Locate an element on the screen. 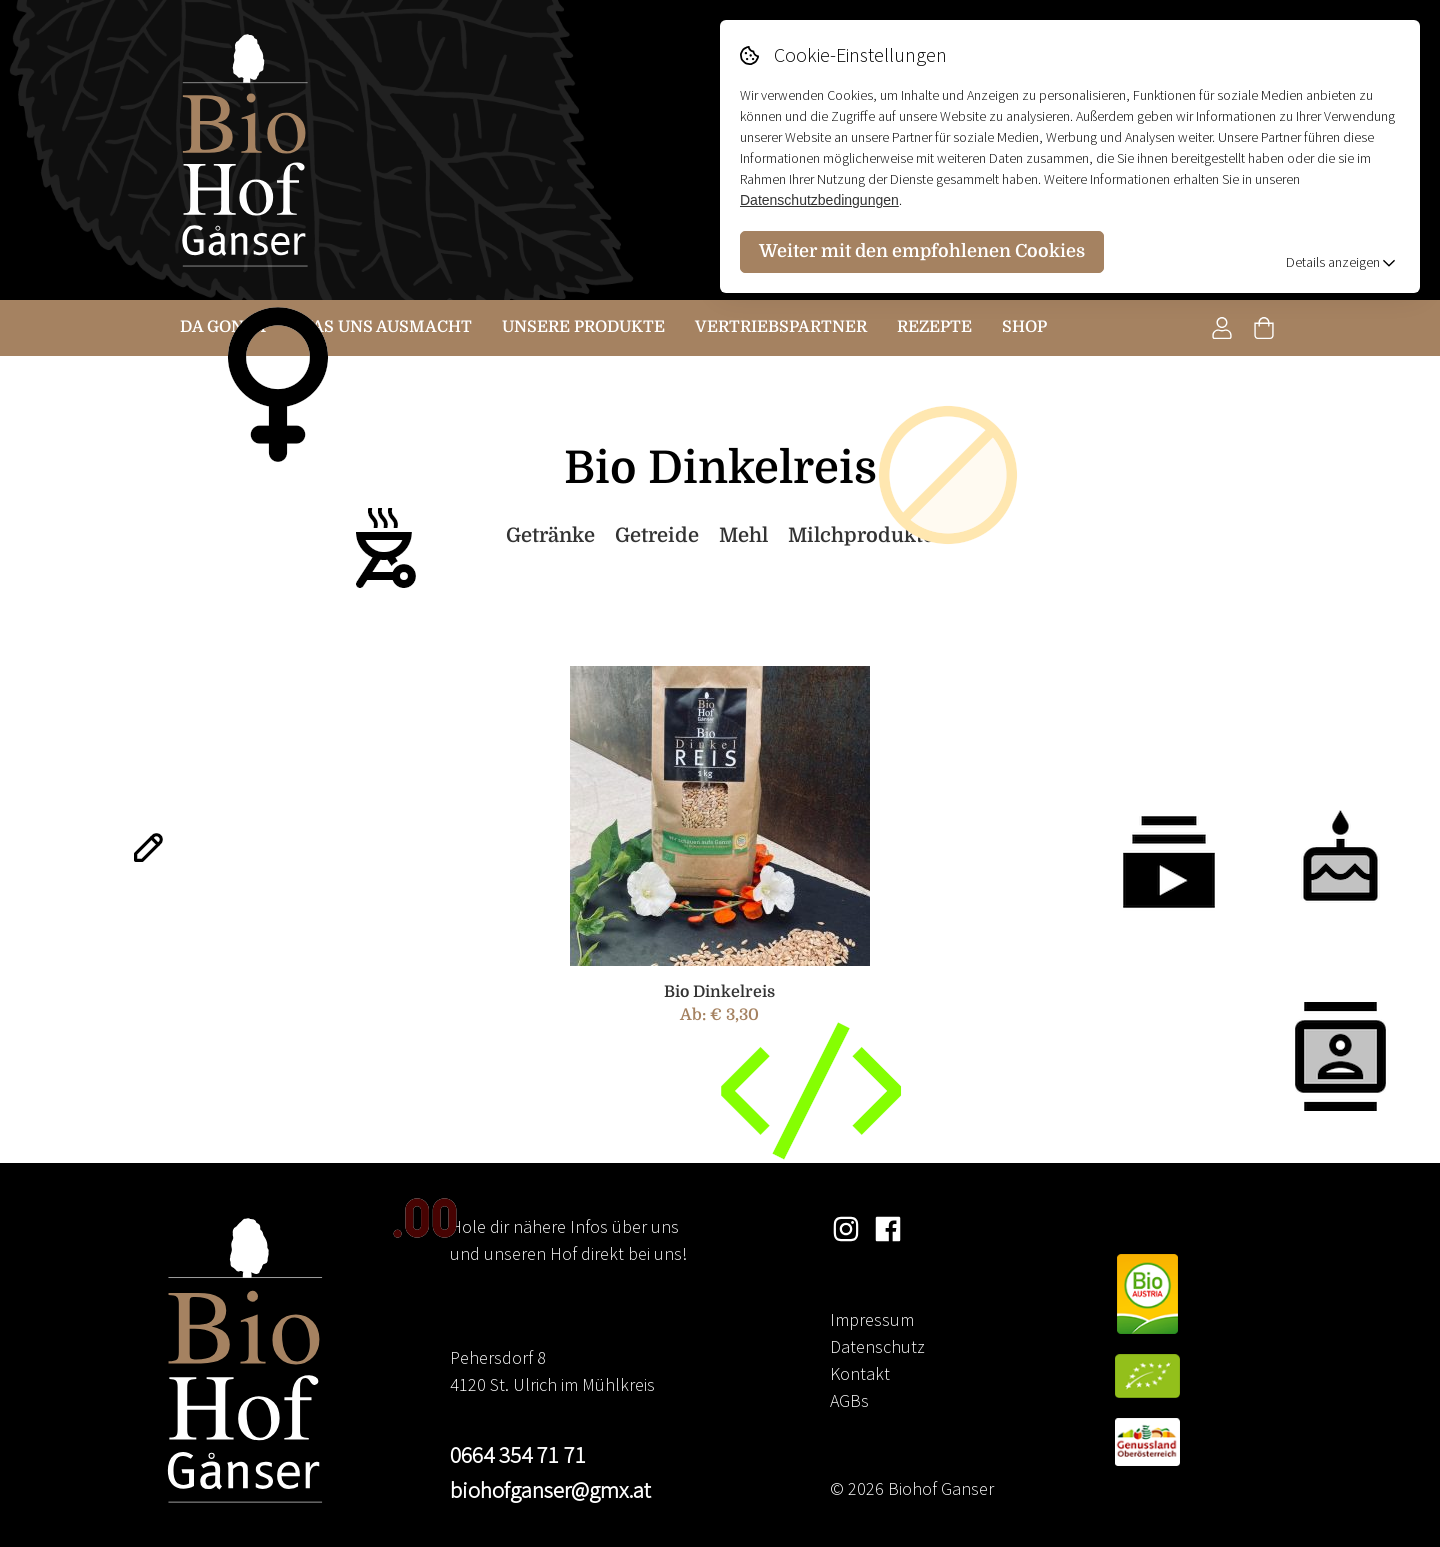 The width and height of the screenshot is (1440, 1547). edit content or text is located at coordinates (149, 847).